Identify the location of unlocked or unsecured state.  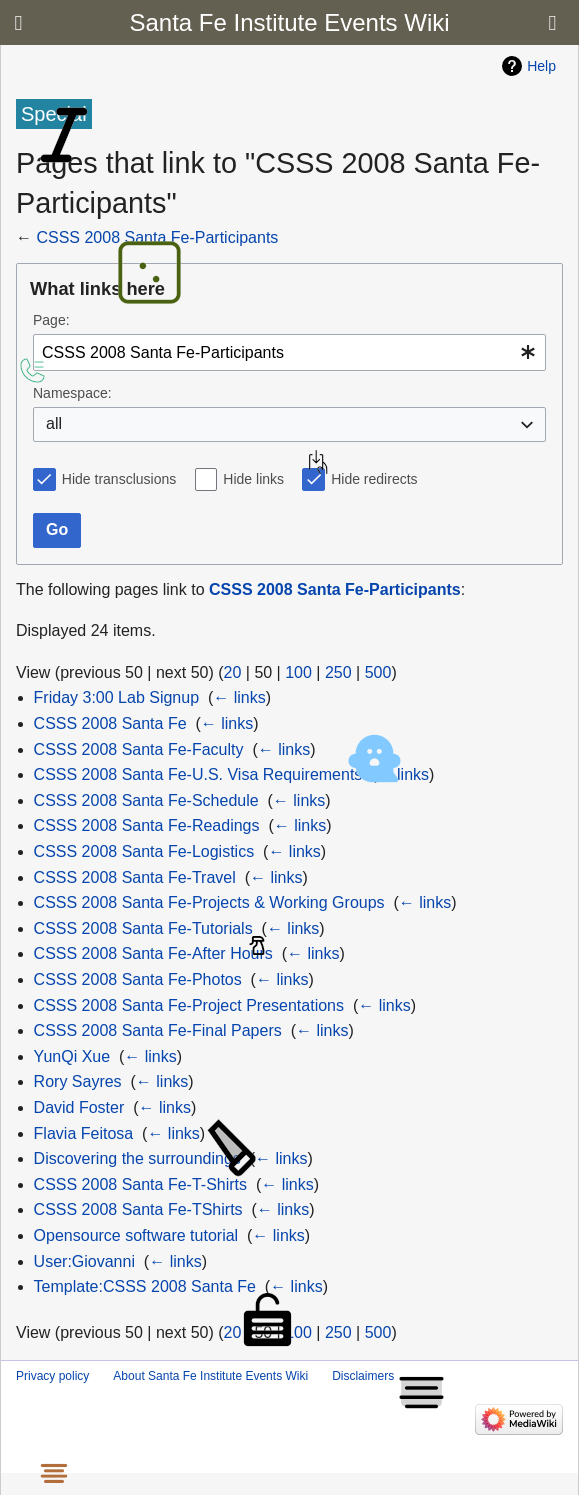
(267, 1322).